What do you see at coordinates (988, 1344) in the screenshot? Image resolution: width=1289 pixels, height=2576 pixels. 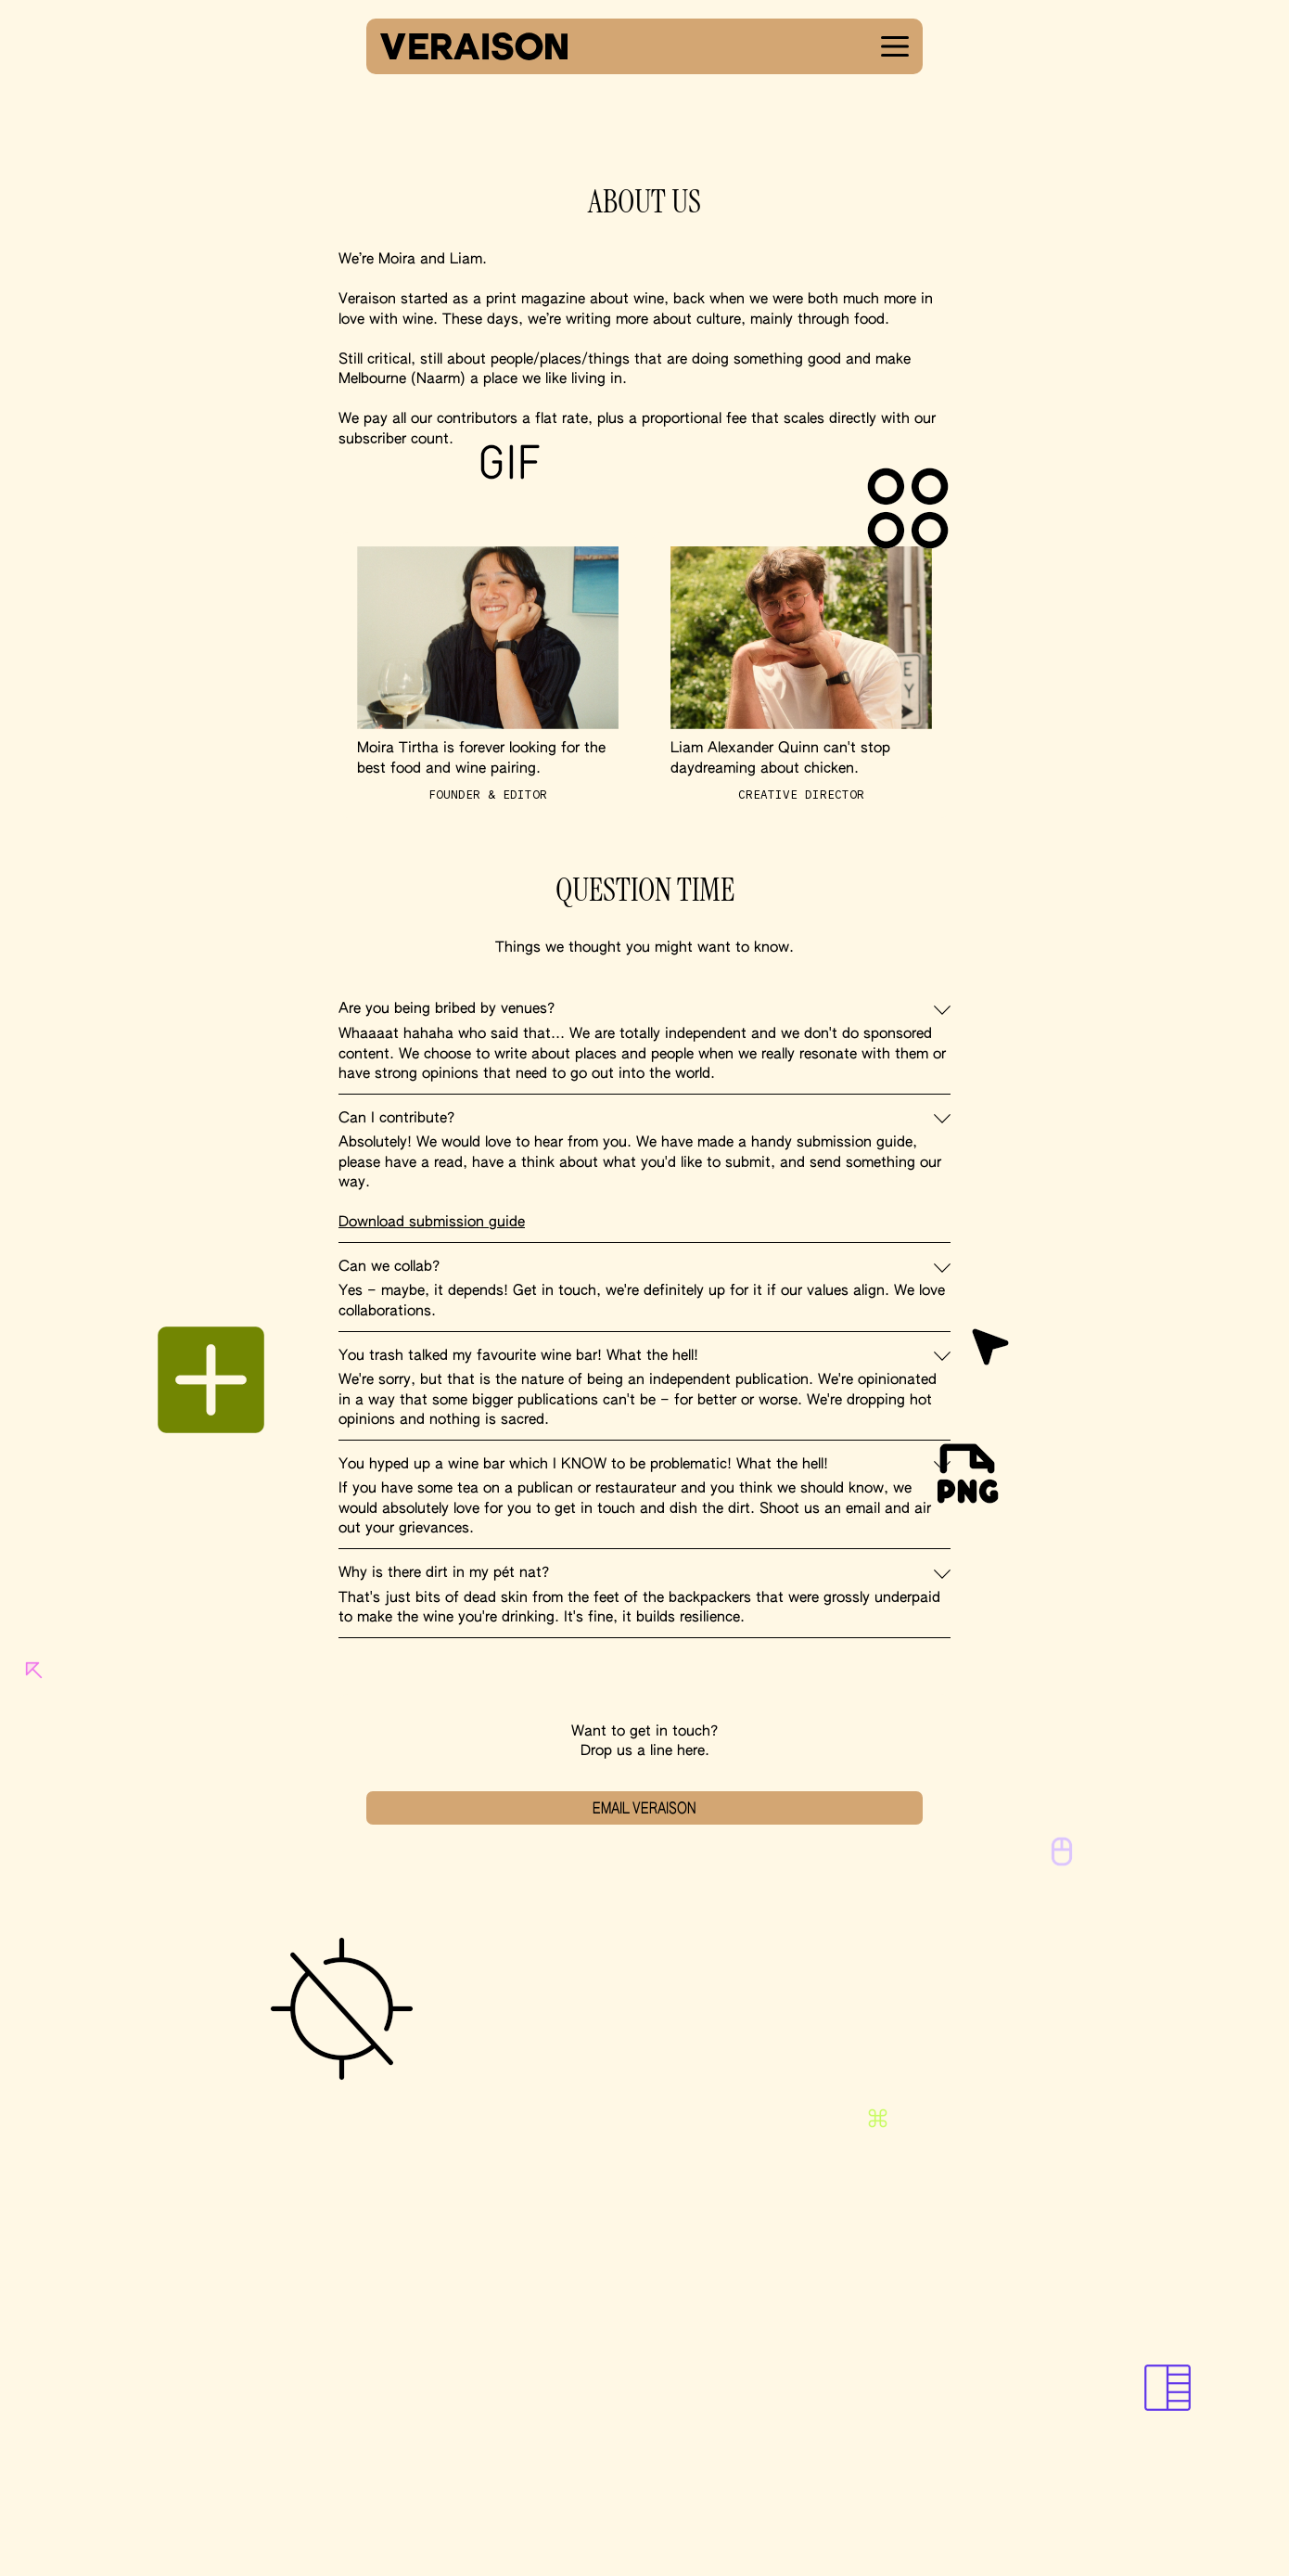 I see `tap to navigate to a destination` at bounding box center [988, 1344].